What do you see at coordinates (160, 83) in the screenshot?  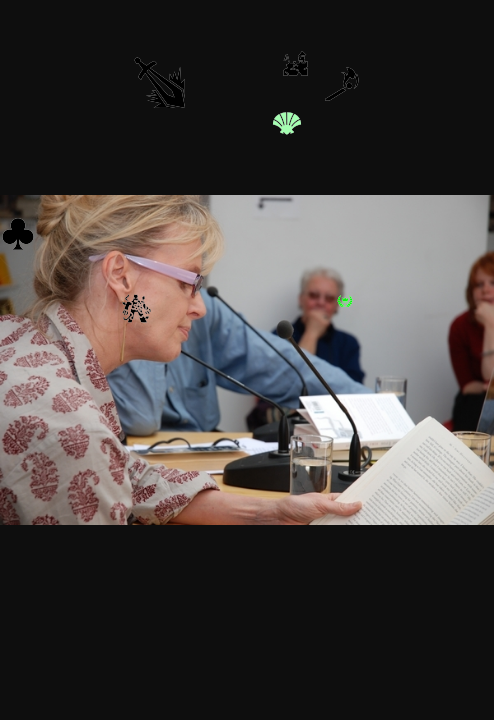 I see `attack or combat action button` at bounding box center [160, 83].